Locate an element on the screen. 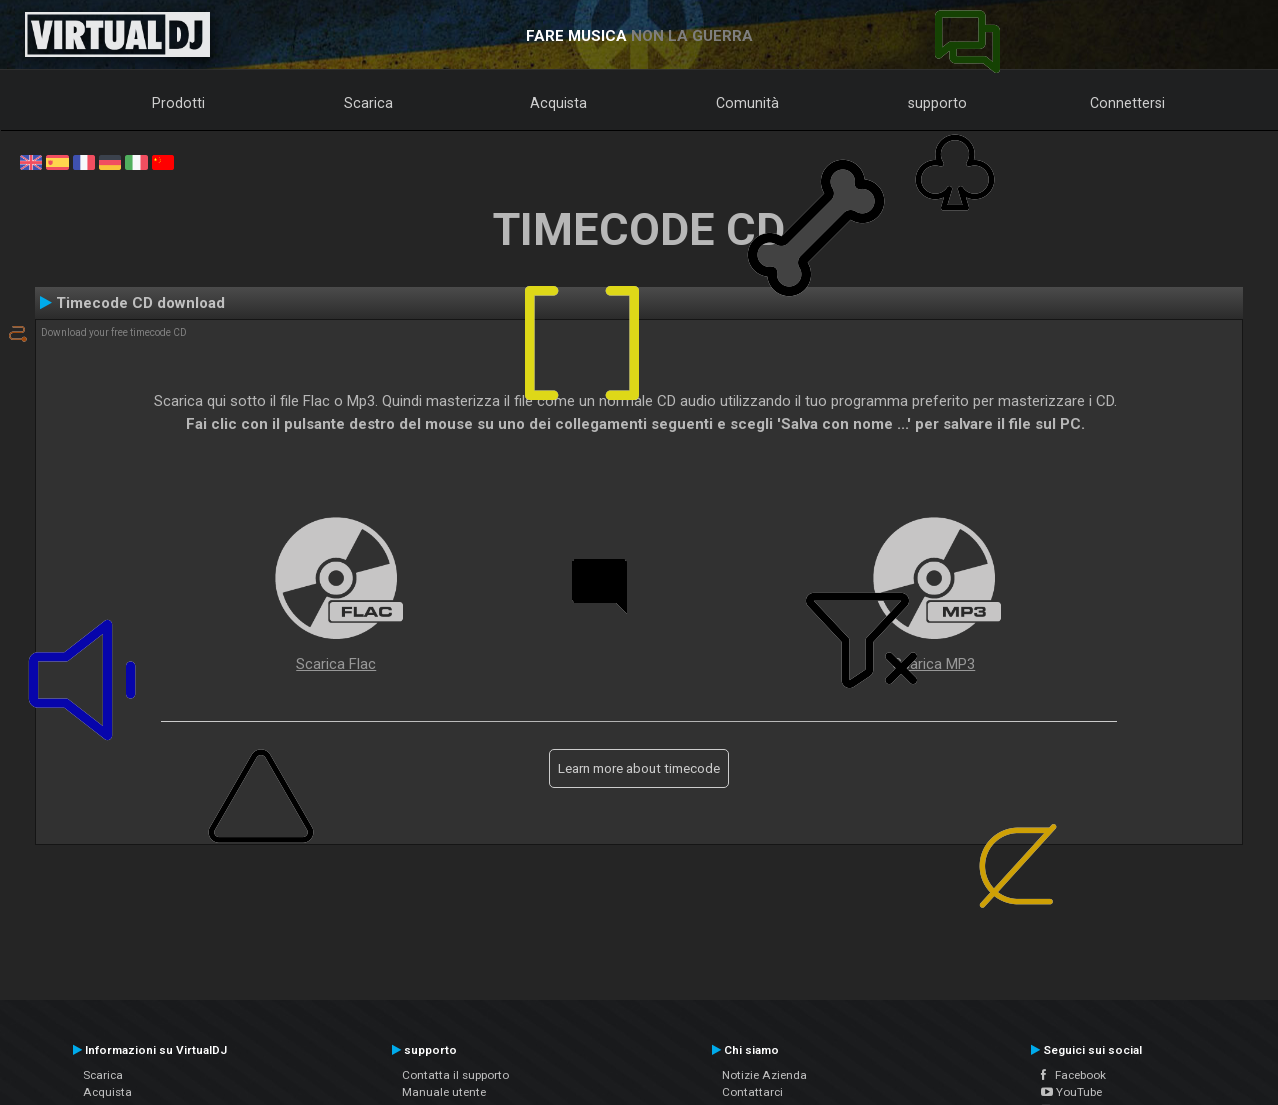 The height and width of the screenshot is (1105, 1278). indicates a warning or caution state is located at coordinates (261, 798).